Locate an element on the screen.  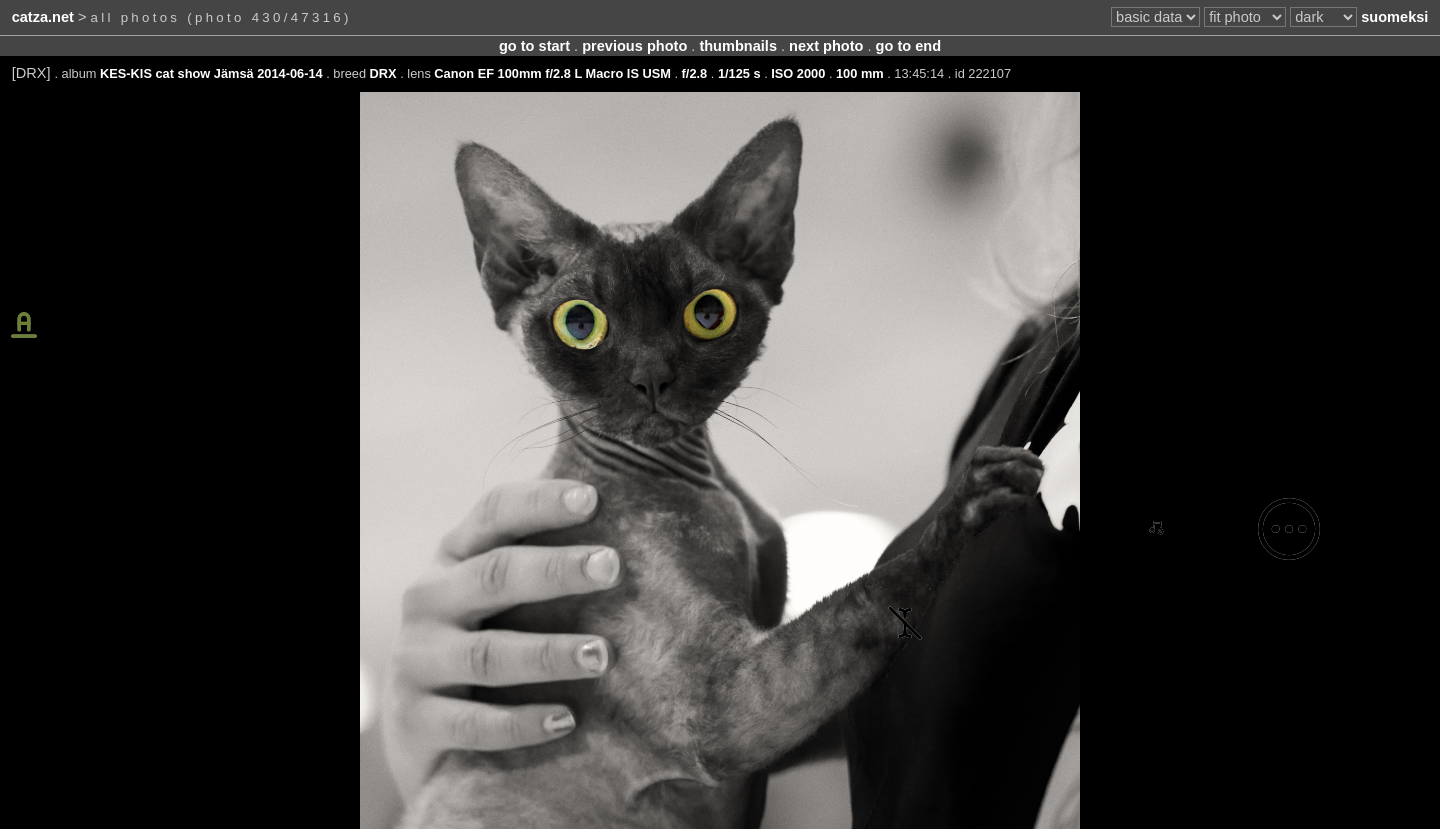
change text color is located at coordinates (24, 325).